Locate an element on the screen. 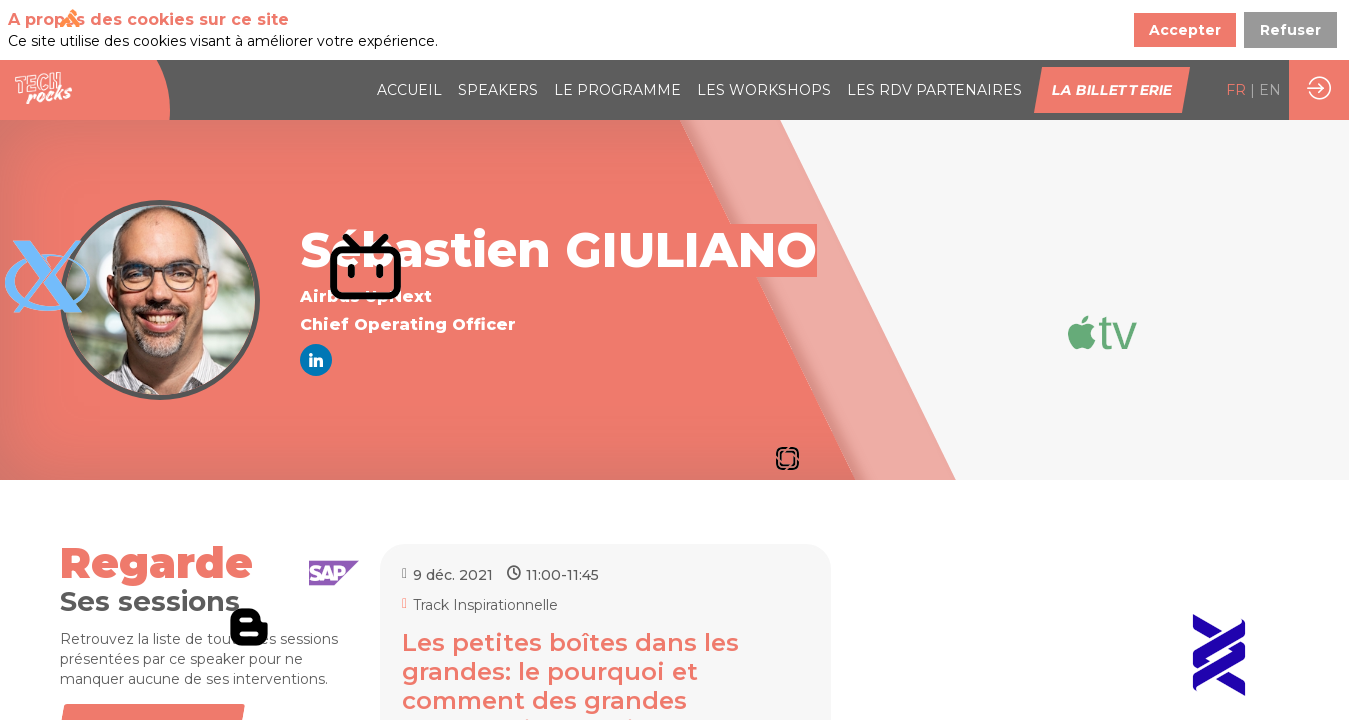 The height and width of the screenshot is (720, 1349). open Bilibili app is located at coordinates (365, 267).